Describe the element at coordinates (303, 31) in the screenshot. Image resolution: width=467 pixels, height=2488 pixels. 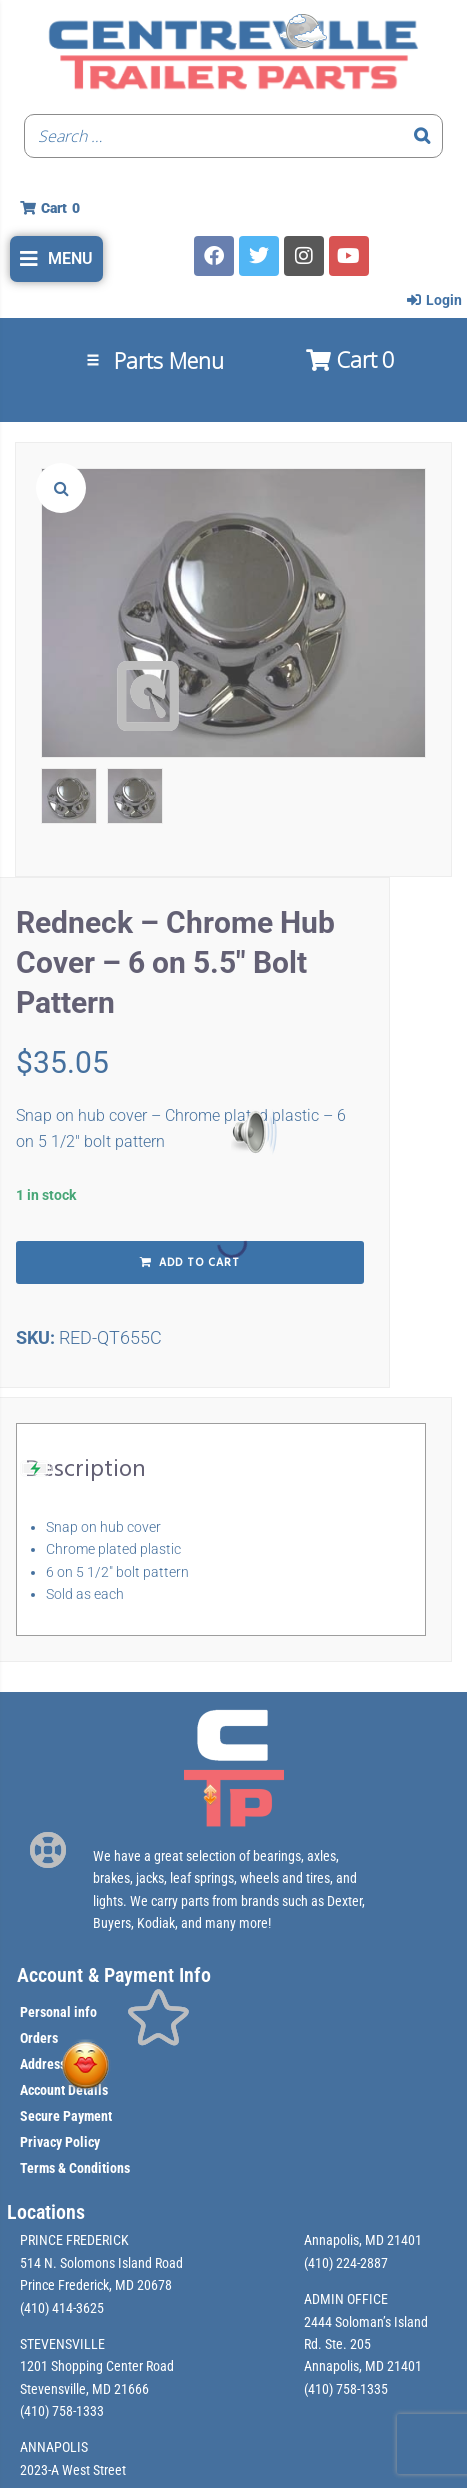
I see `indicates partly cloudy conditions at night` at that location.